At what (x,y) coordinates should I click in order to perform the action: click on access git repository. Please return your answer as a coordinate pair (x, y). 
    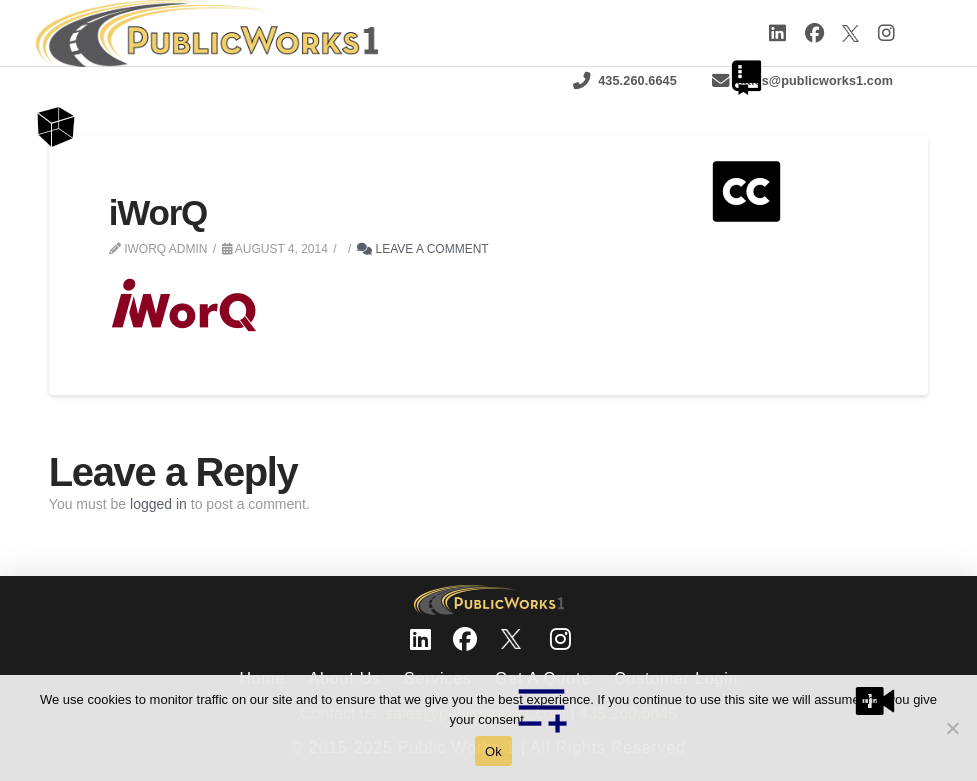
    Looking at the image, I should click on (746, 76).